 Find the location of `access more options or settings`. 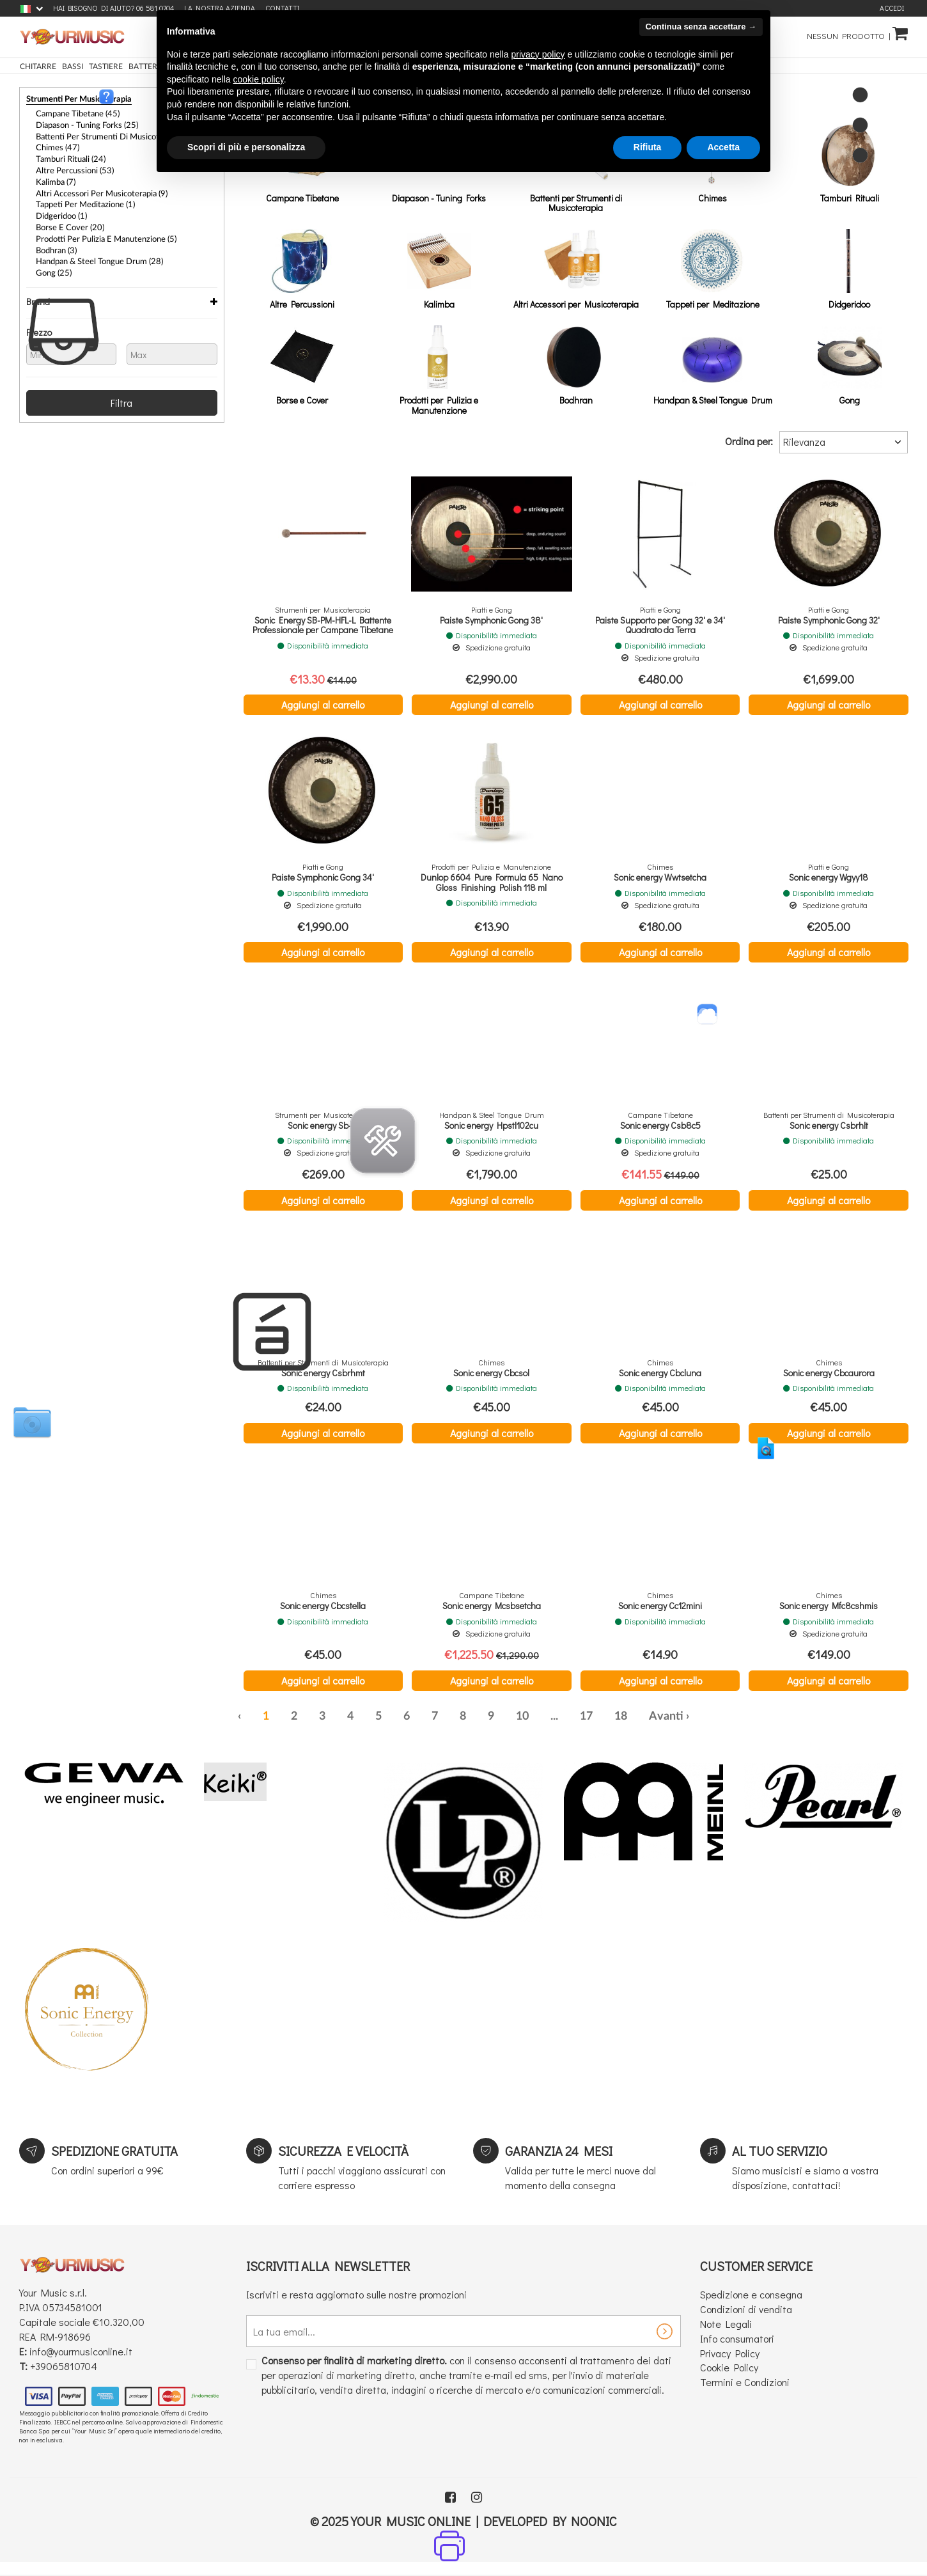

access more options or settings is located at coordinates (860, 125).